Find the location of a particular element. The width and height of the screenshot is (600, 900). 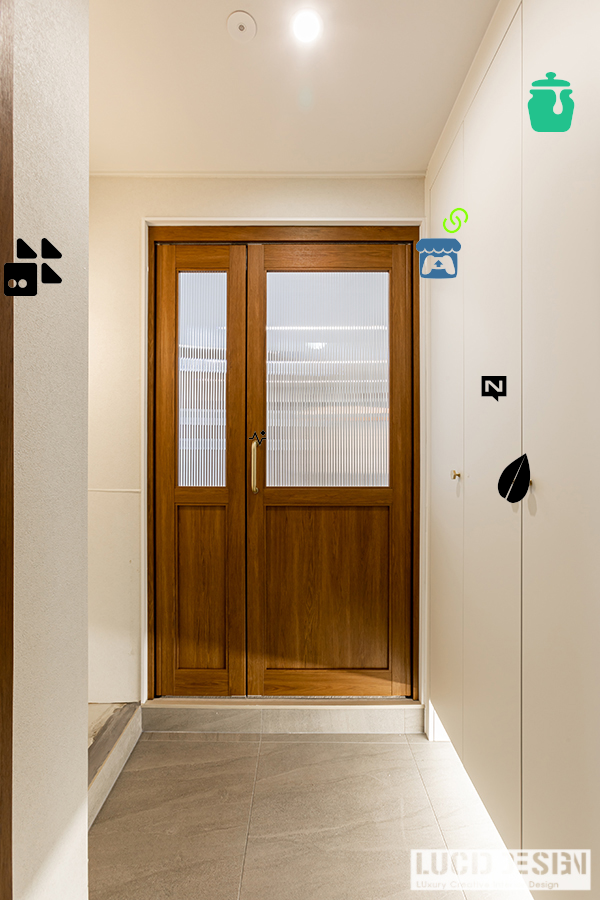

open the Firefish app is located at coordinates (33, 267).